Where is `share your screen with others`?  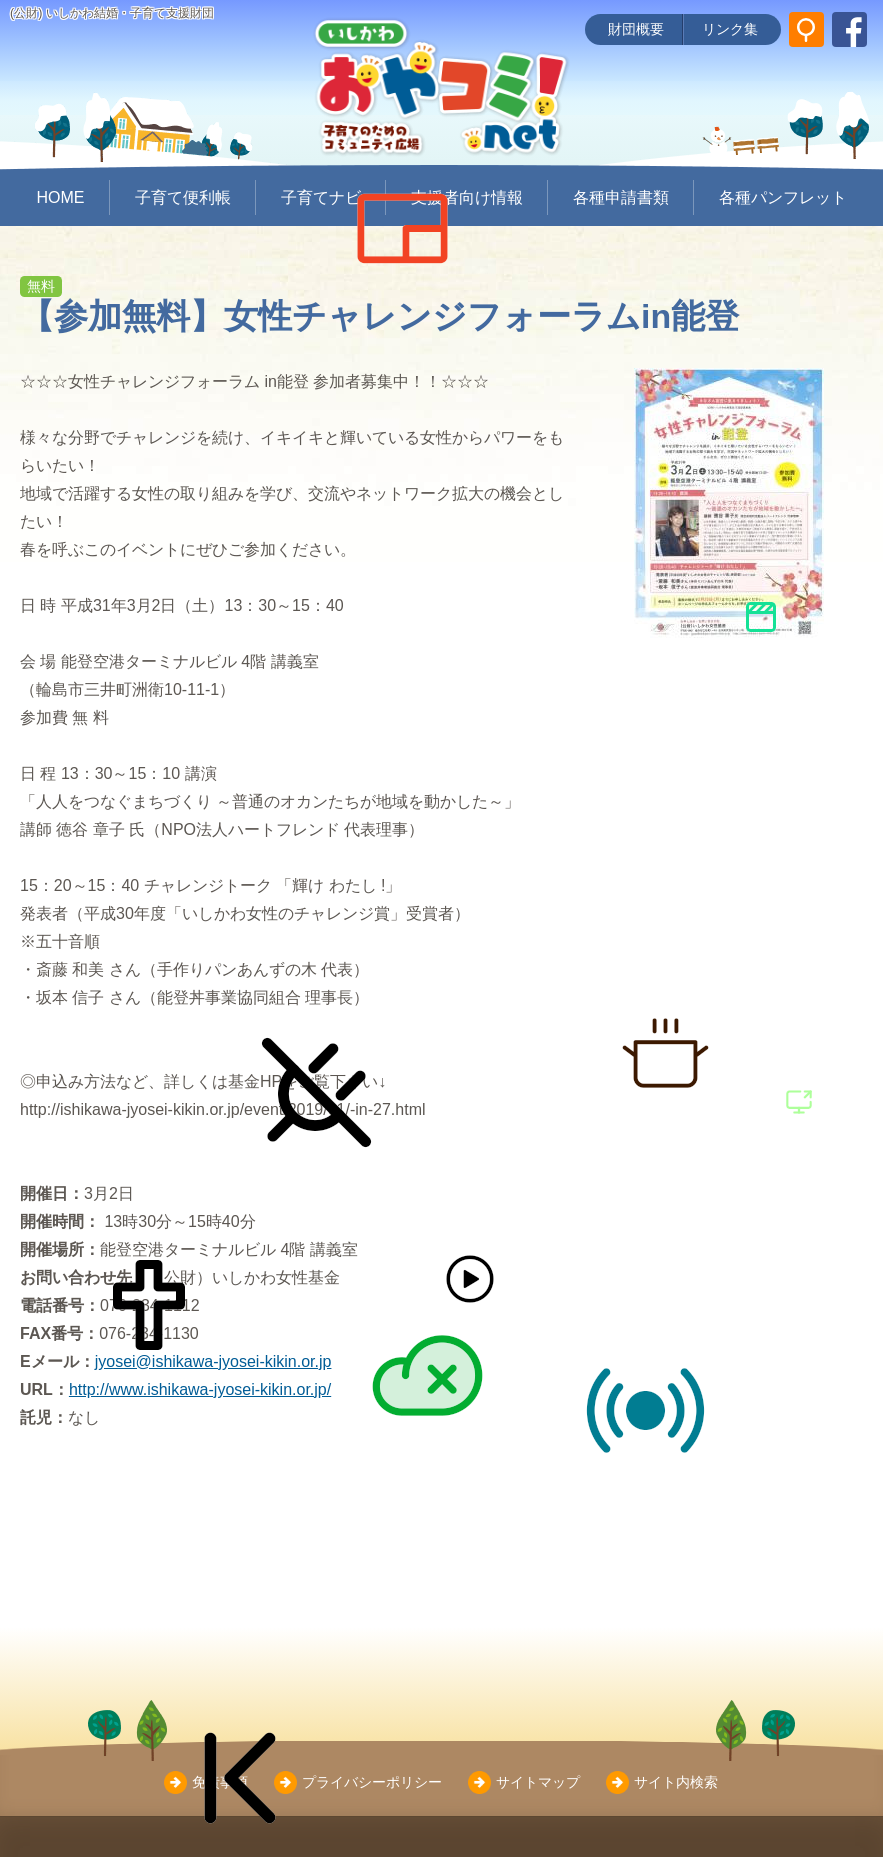
share your screen with others is located at coordinates (799, 1102).